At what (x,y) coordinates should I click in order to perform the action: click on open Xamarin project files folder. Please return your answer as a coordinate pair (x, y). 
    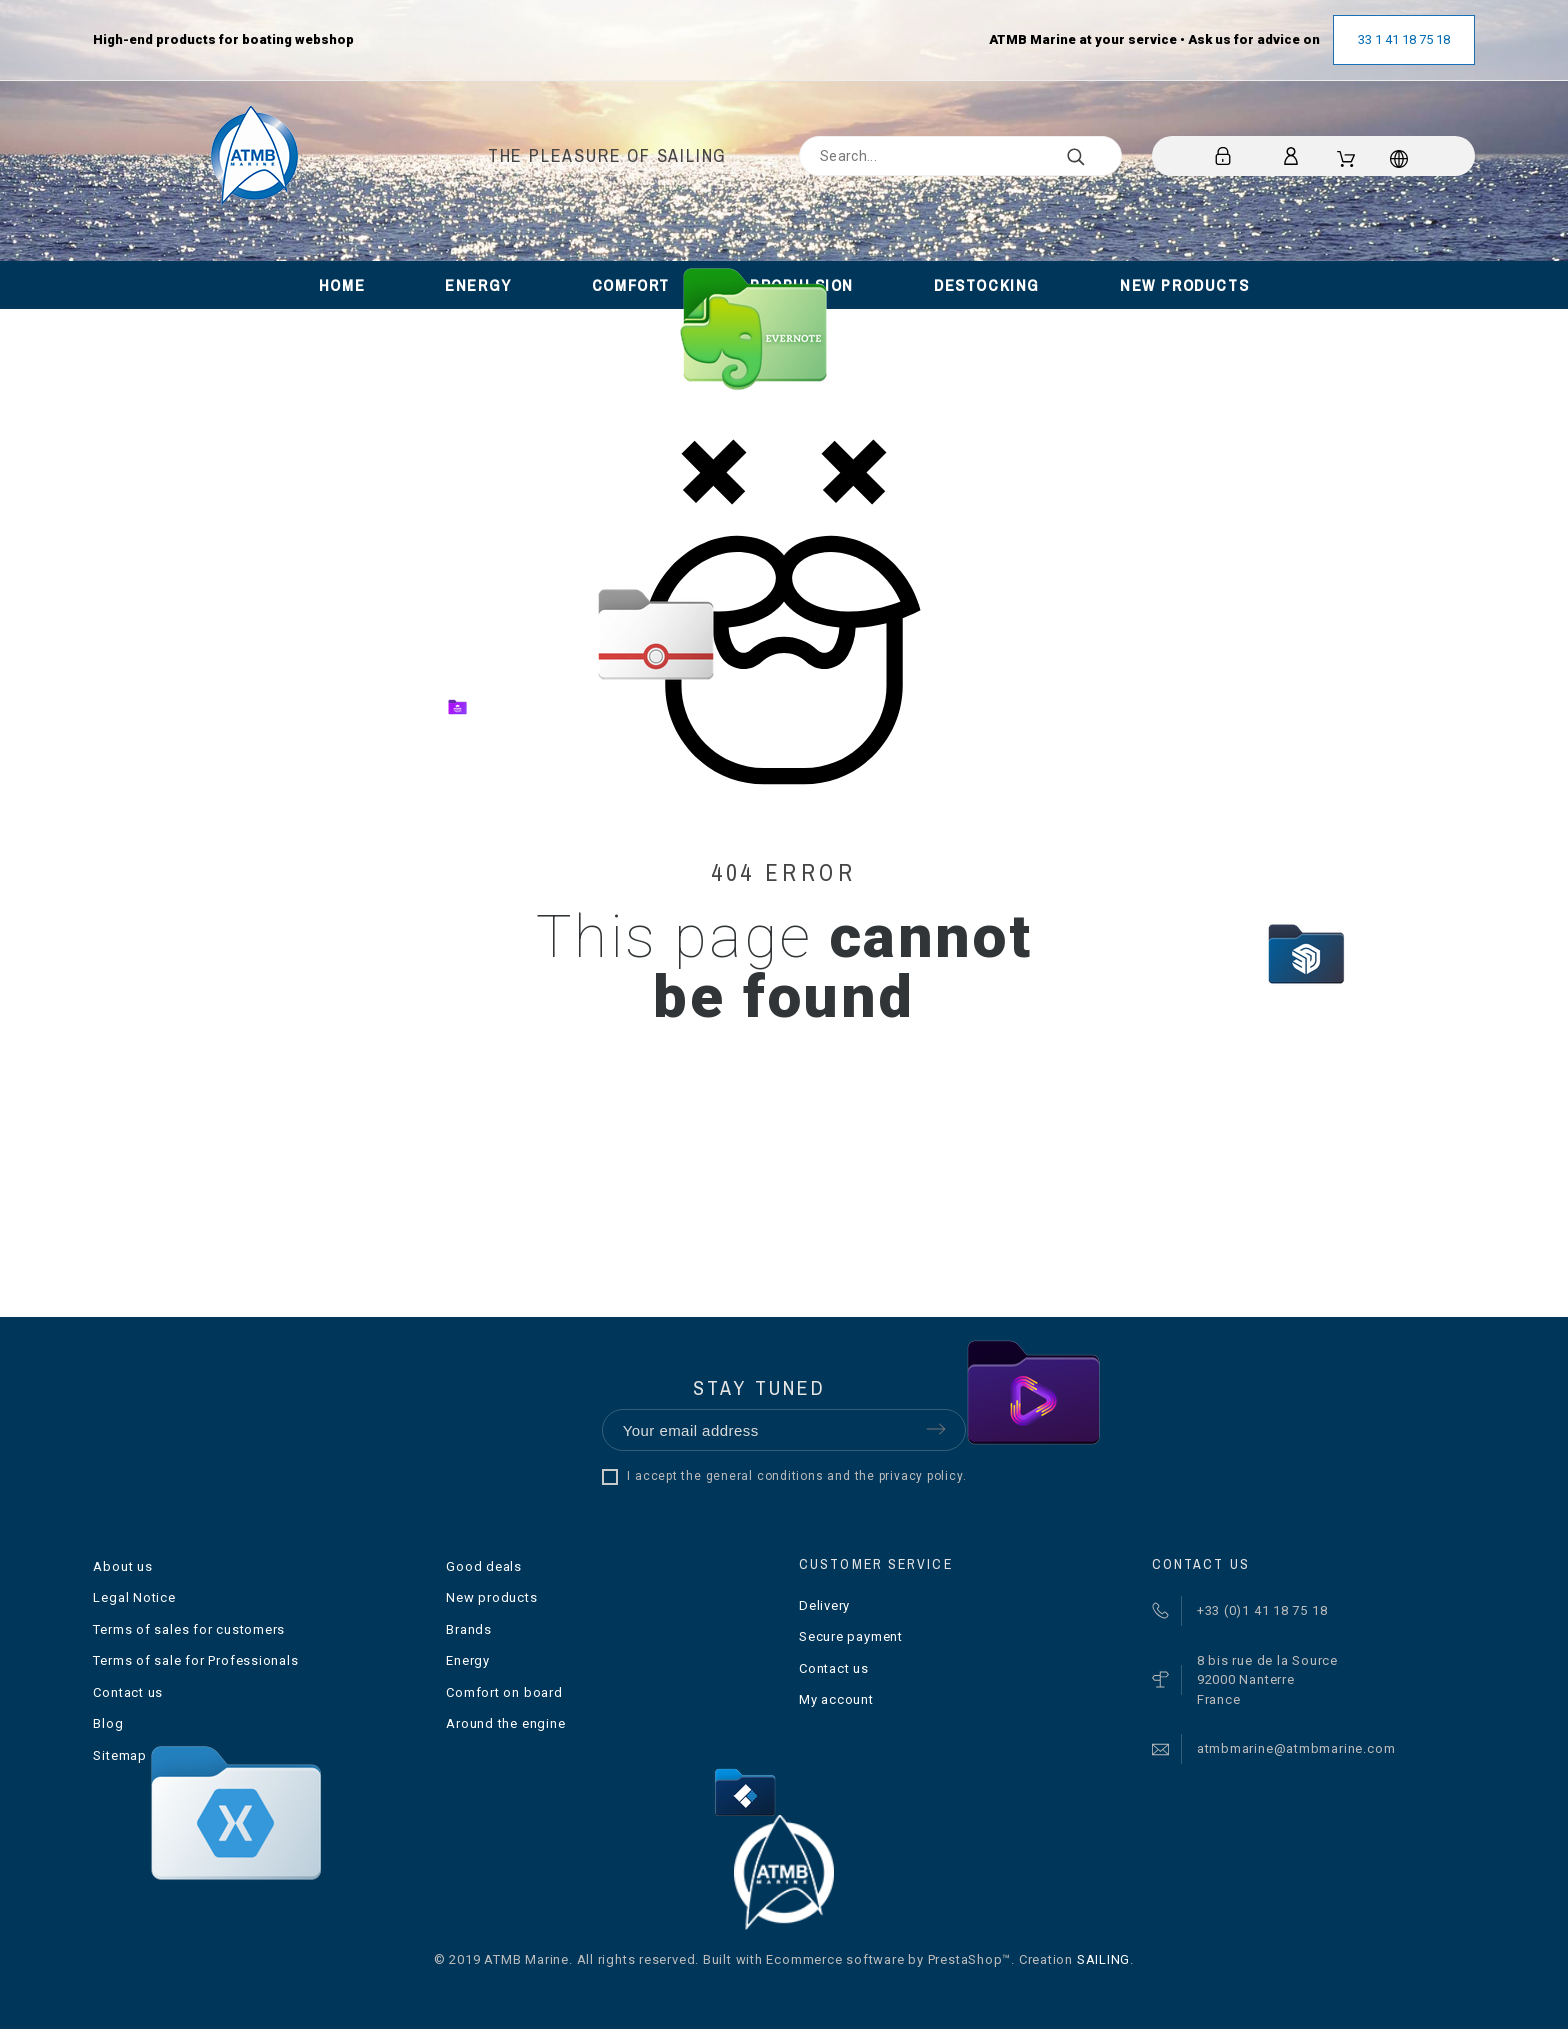
    Looking at the image, I should click on (235, 1817).